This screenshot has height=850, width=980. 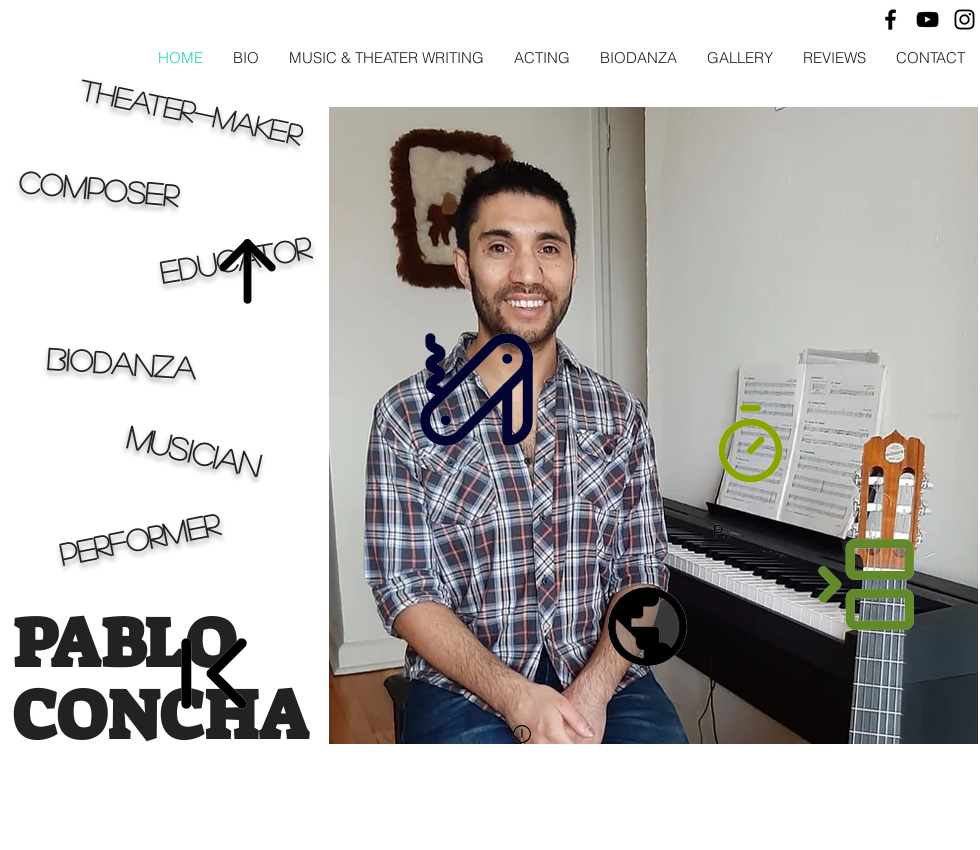 I want to click on insert element at the beginning of a list, so click(x=868, y=584).